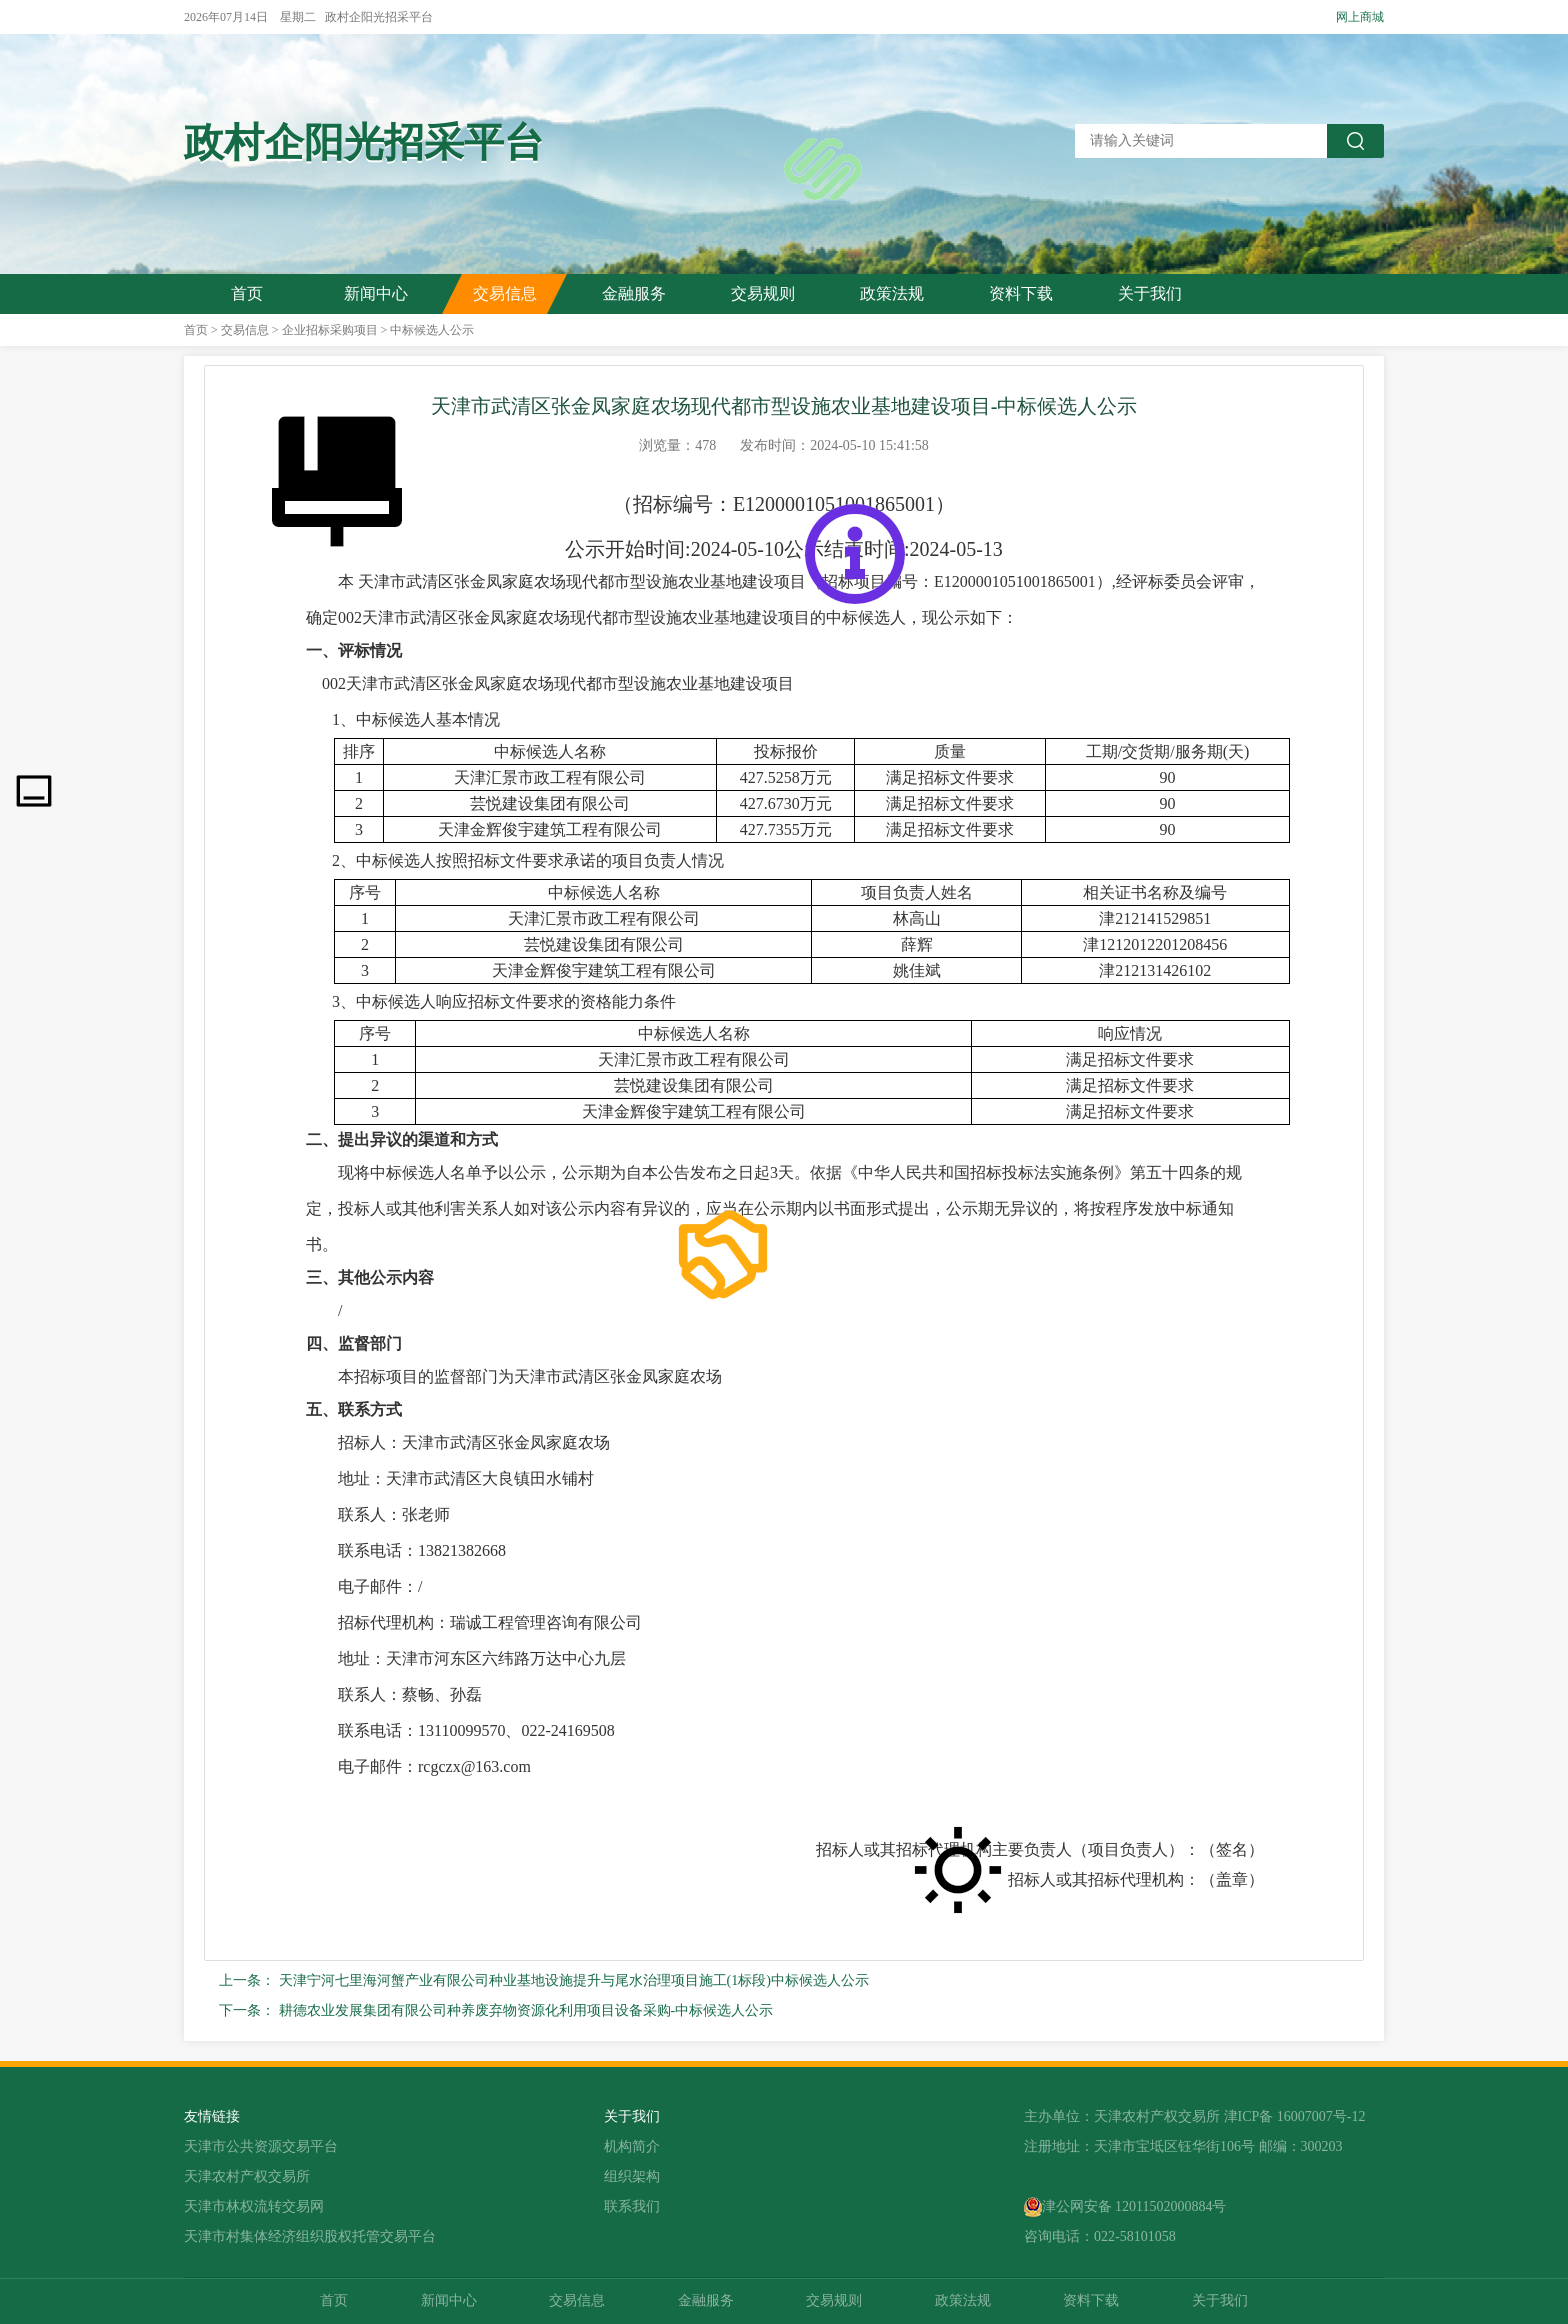 This screenshot has width=1568, height=2324. I want to click on access brush or painting tools, so click(337, 475).